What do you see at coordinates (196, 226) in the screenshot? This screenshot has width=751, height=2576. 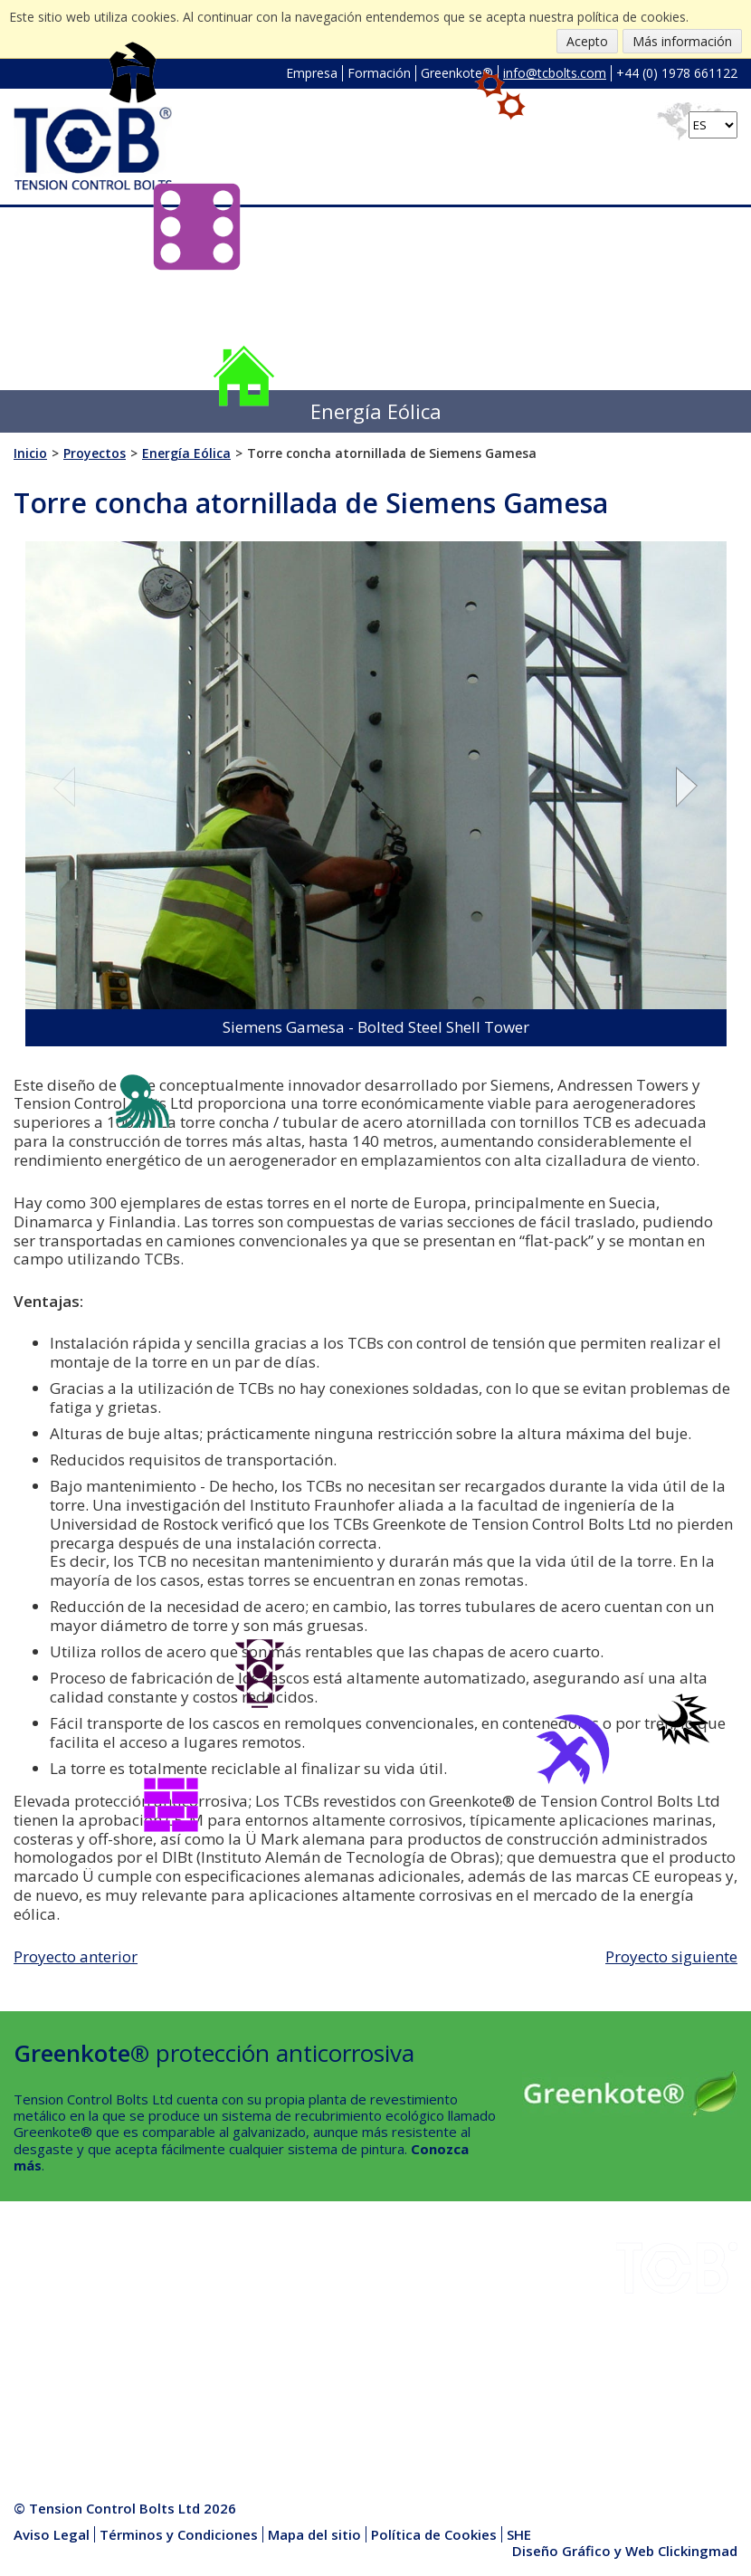 I see `roll the dice in a game` at bounding box center [196, 226].